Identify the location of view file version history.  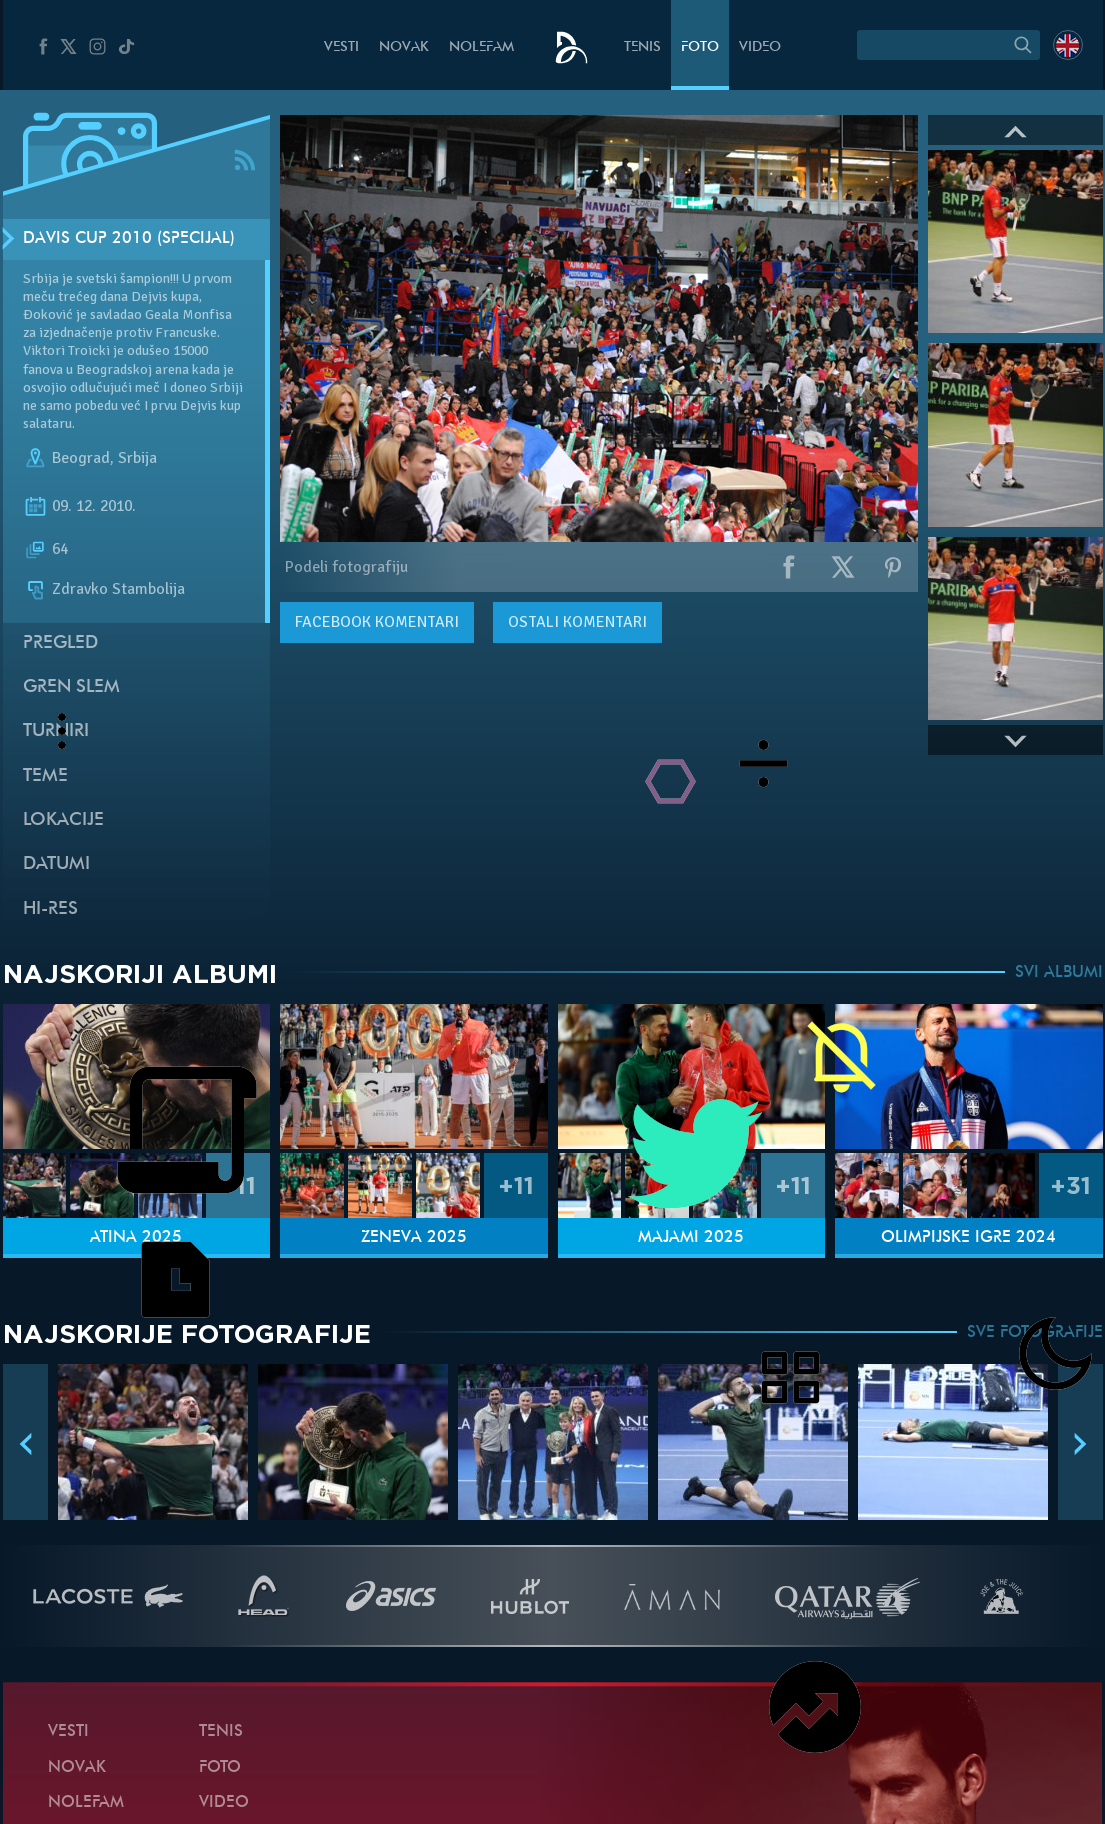
(175, 1279).